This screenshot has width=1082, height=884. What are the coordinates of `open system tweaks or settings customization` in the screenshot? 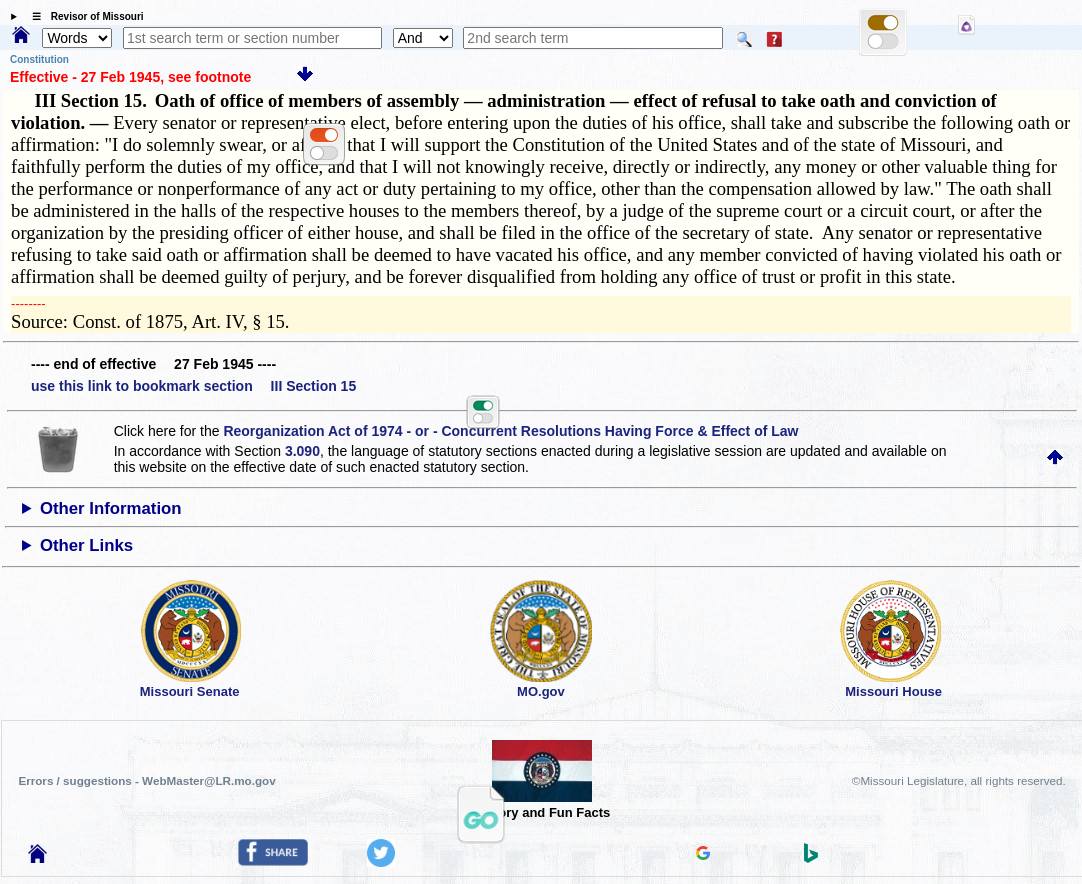 It's located at (324, 144).